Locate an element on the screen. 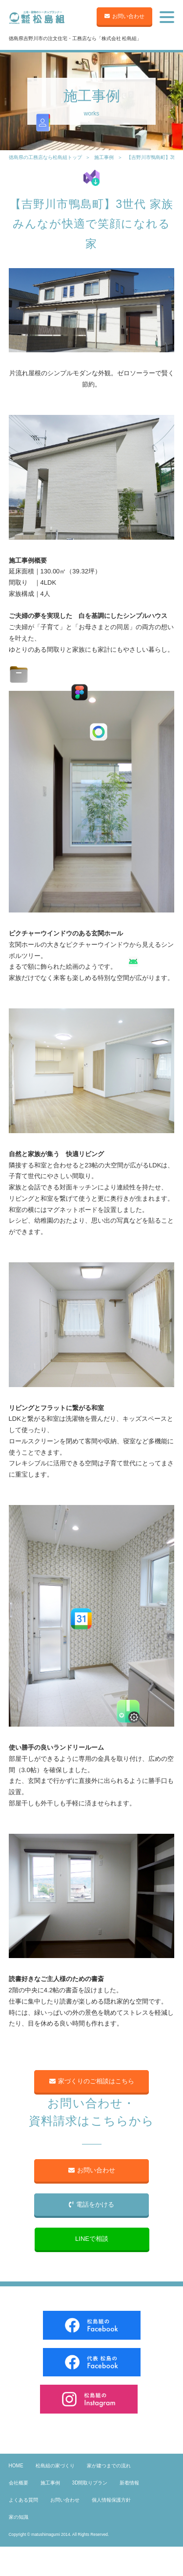 Image resolution: width=183 pixels, height=2576 pixels. open synergy app for keyboard and mouse sharing is located at coordinates (99, 732).